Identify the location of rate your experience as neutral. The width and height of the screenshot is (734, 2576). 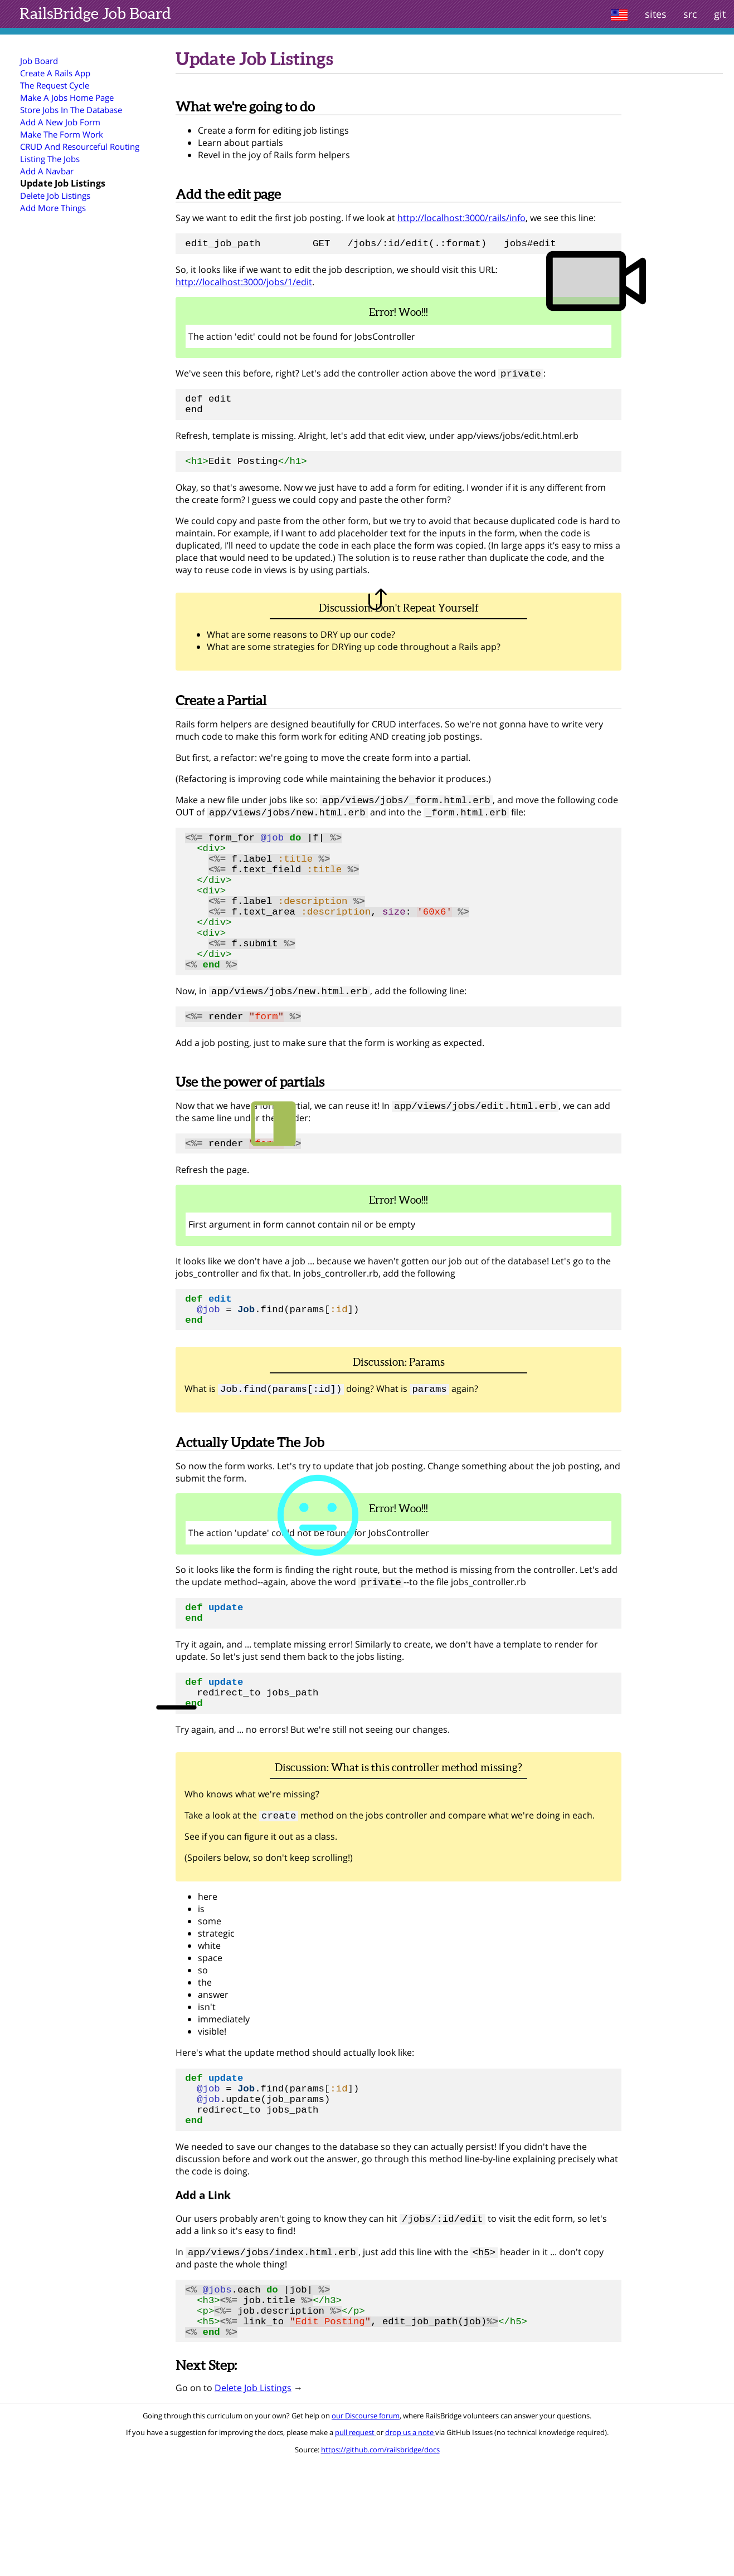
(318, 1515).